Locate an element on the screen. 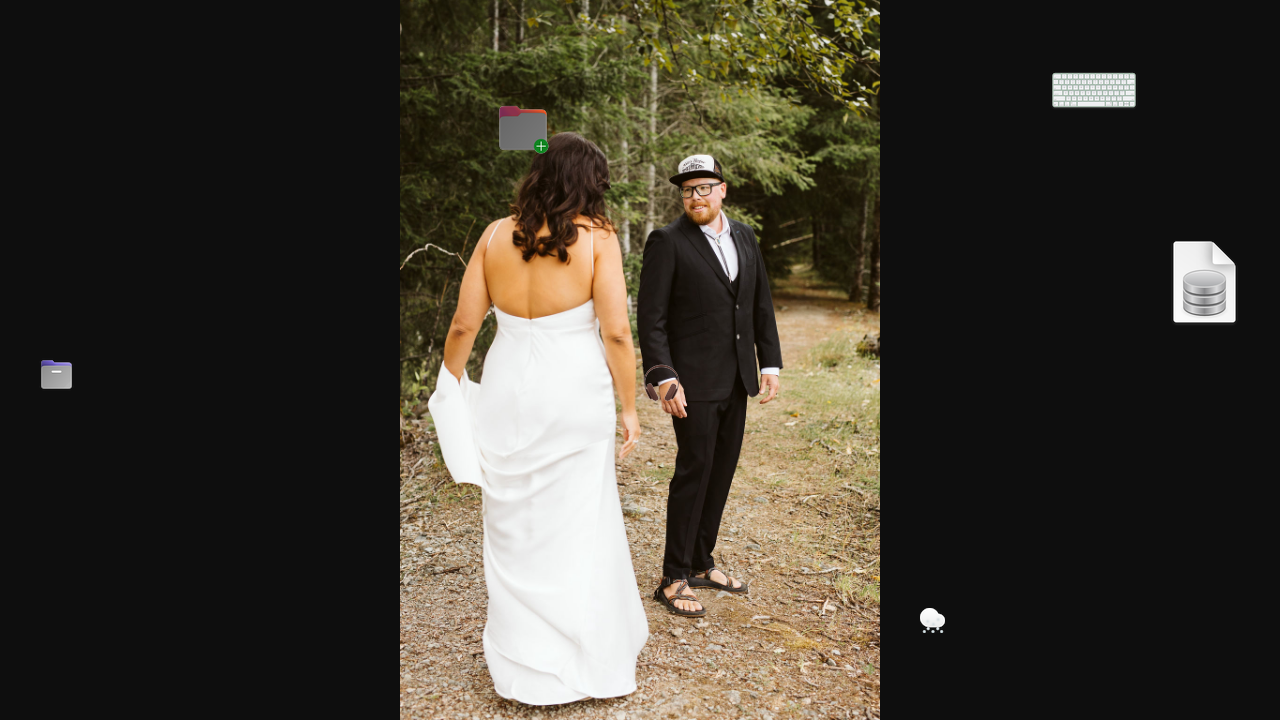 This screenshot has height=720, width=1280. open the file manager application is located at coordinates (56, 374).